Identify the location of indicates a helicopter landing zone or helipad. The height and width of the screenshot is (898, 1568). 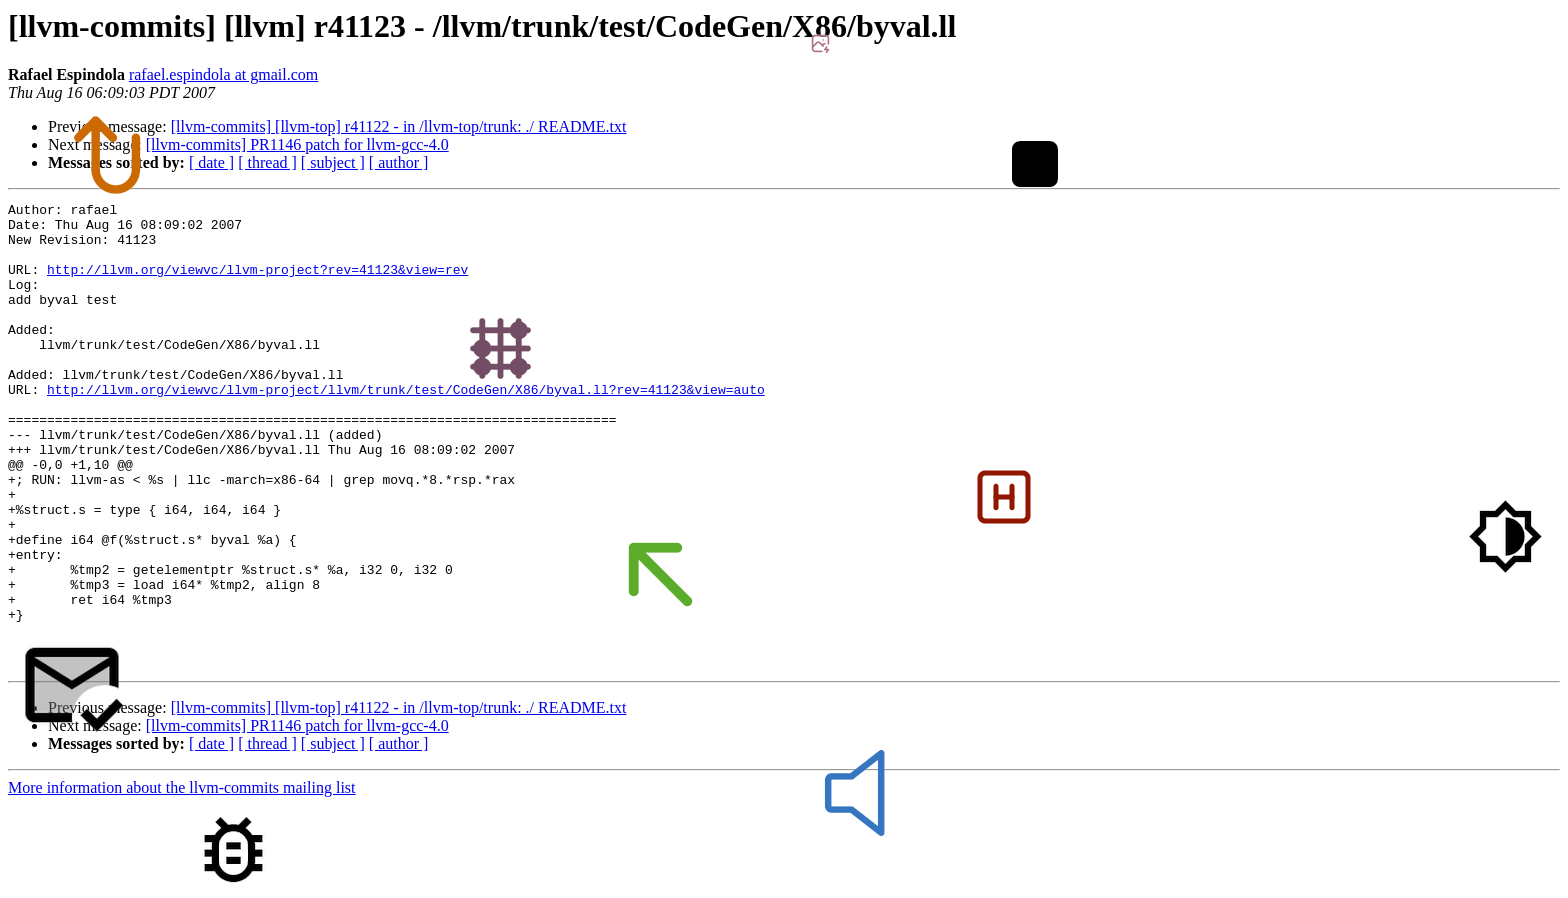
(1004, 497).